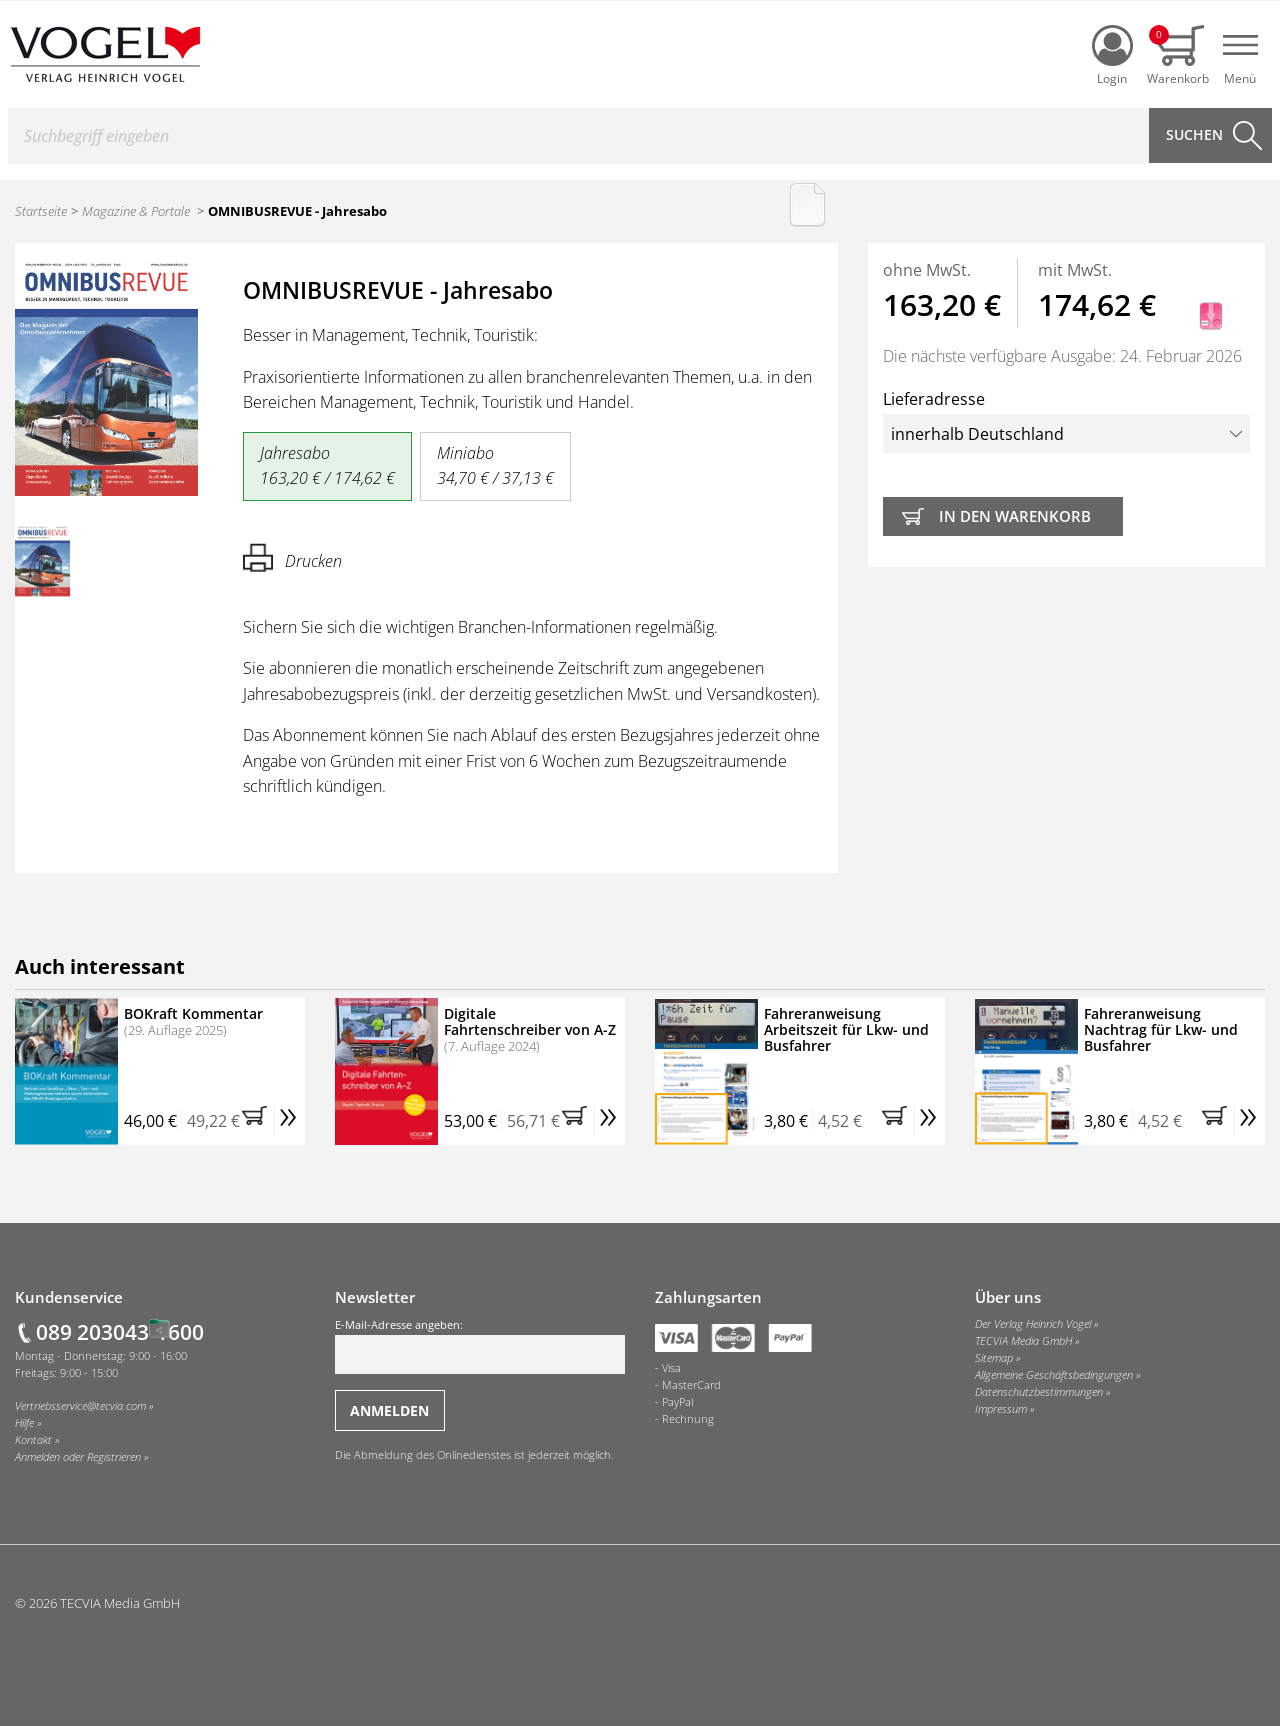 This screenshot has width=1280, height=1726. I want to click on access your public shared folder, so click(159, 1328).